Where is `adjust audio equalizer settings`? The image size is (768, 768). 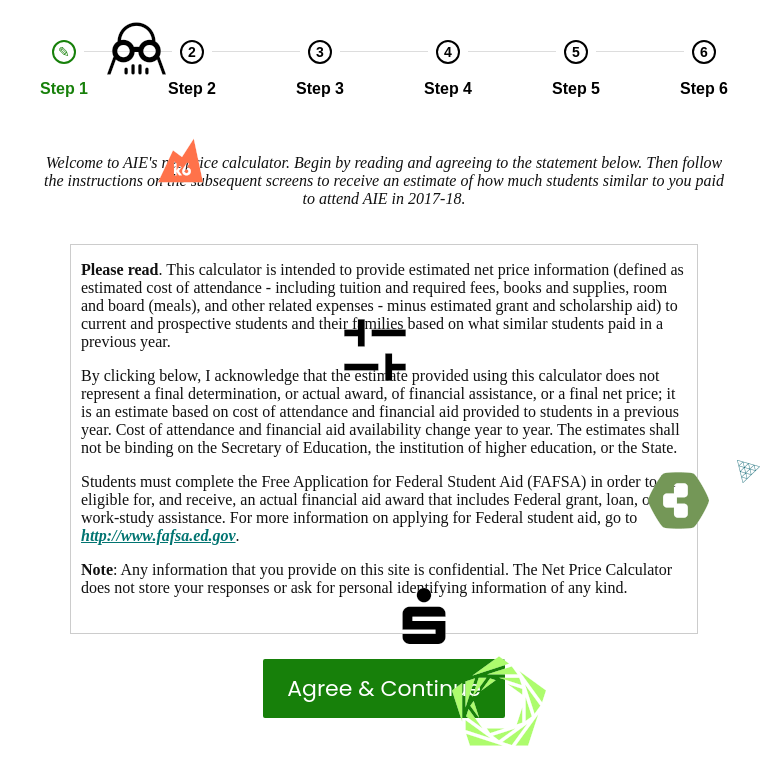
adjust audio equalizer settings is located at coordinates (375, 350).